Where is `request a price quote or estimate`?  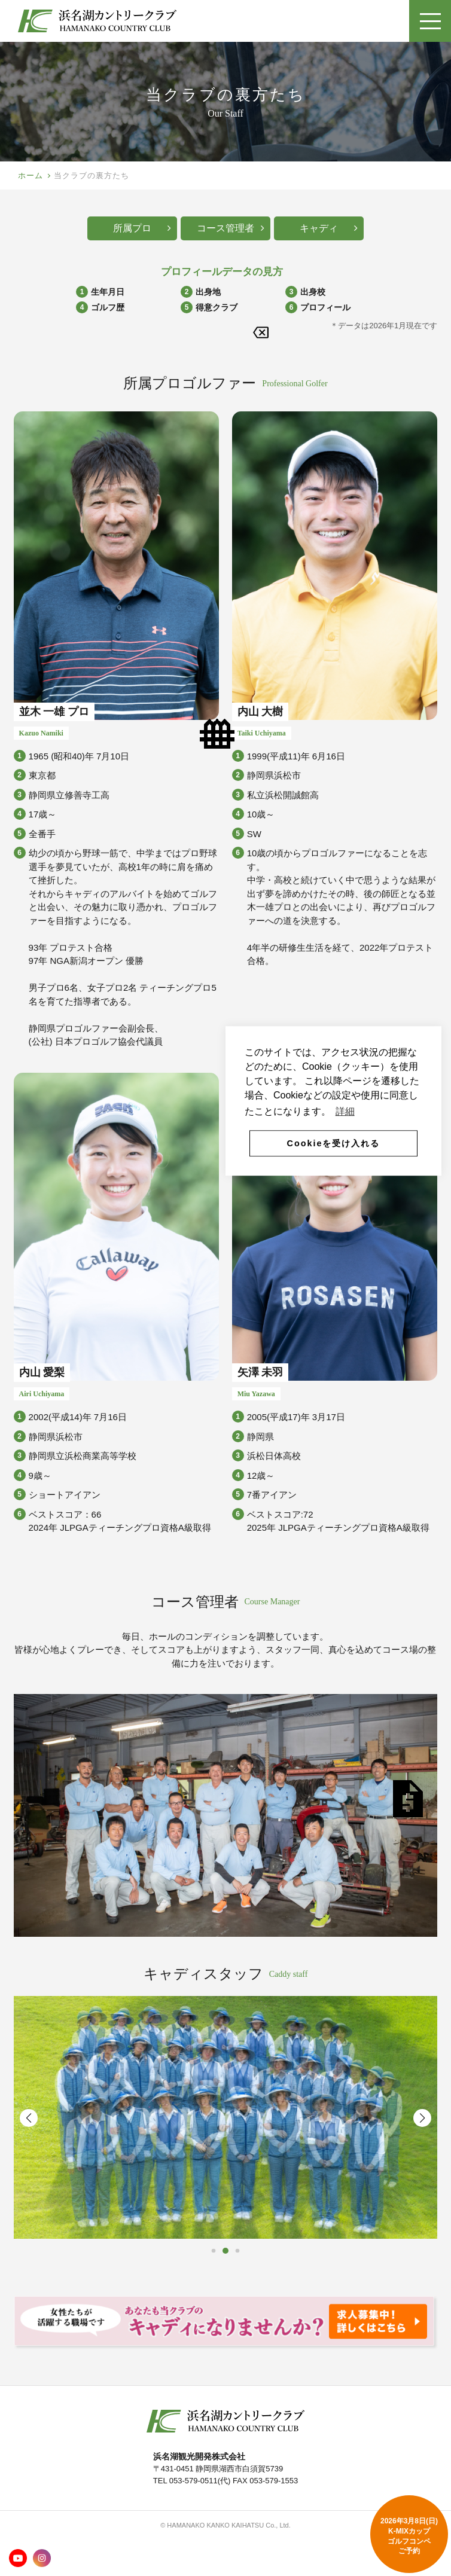
request a price quote or estimate is located at coordinates (408, 1799).